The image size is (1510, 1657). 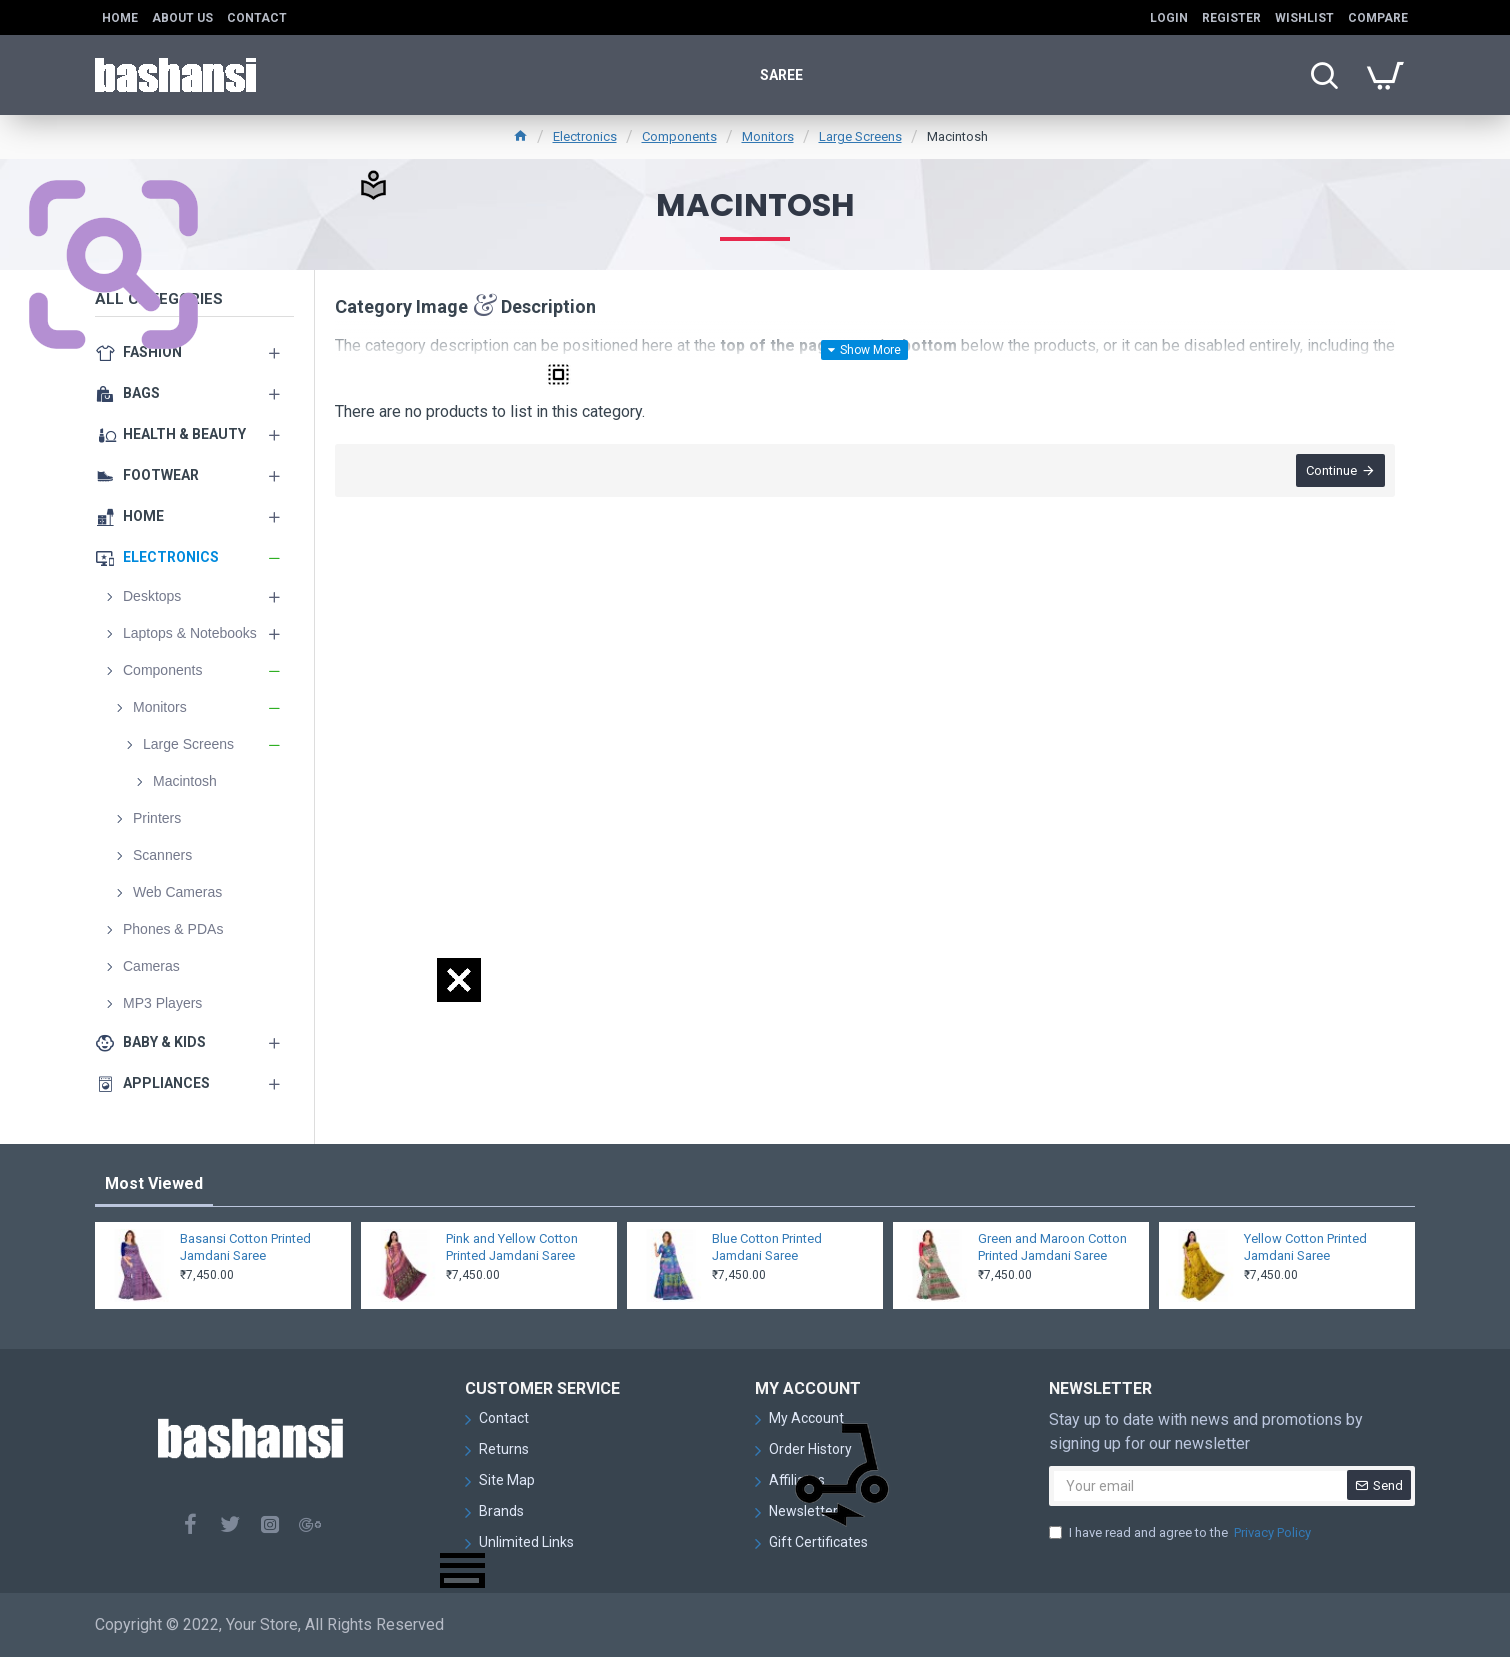 I want to click on select all items in a list or view, so click(x=558, y=374).